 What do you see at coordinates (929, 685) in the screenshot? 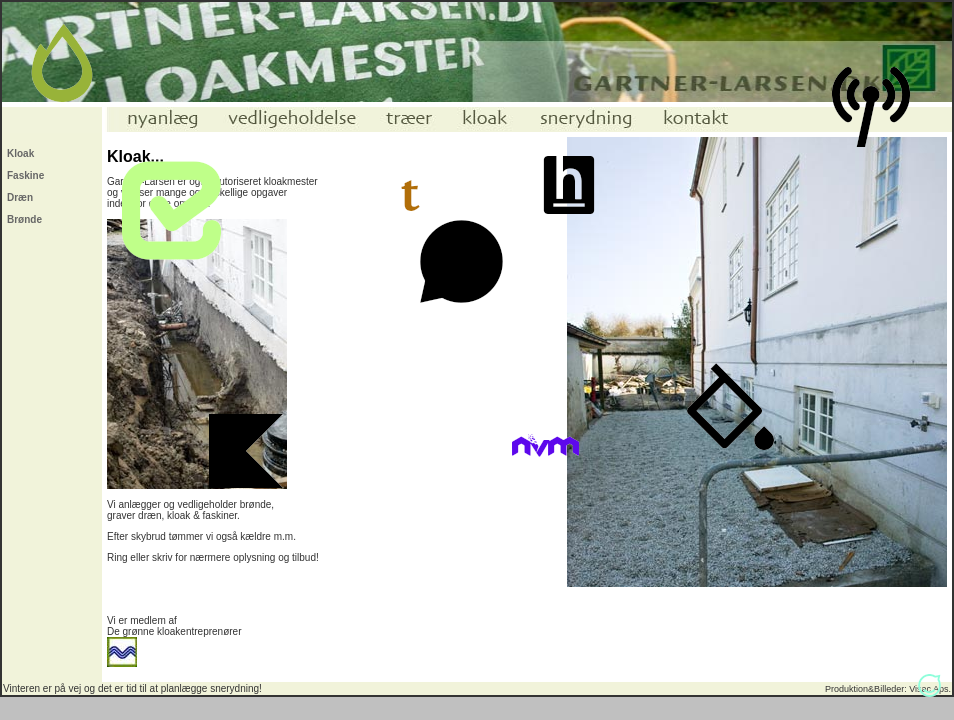
I see `open the Staffbase employee communications app` at bounding box center [929, 685].